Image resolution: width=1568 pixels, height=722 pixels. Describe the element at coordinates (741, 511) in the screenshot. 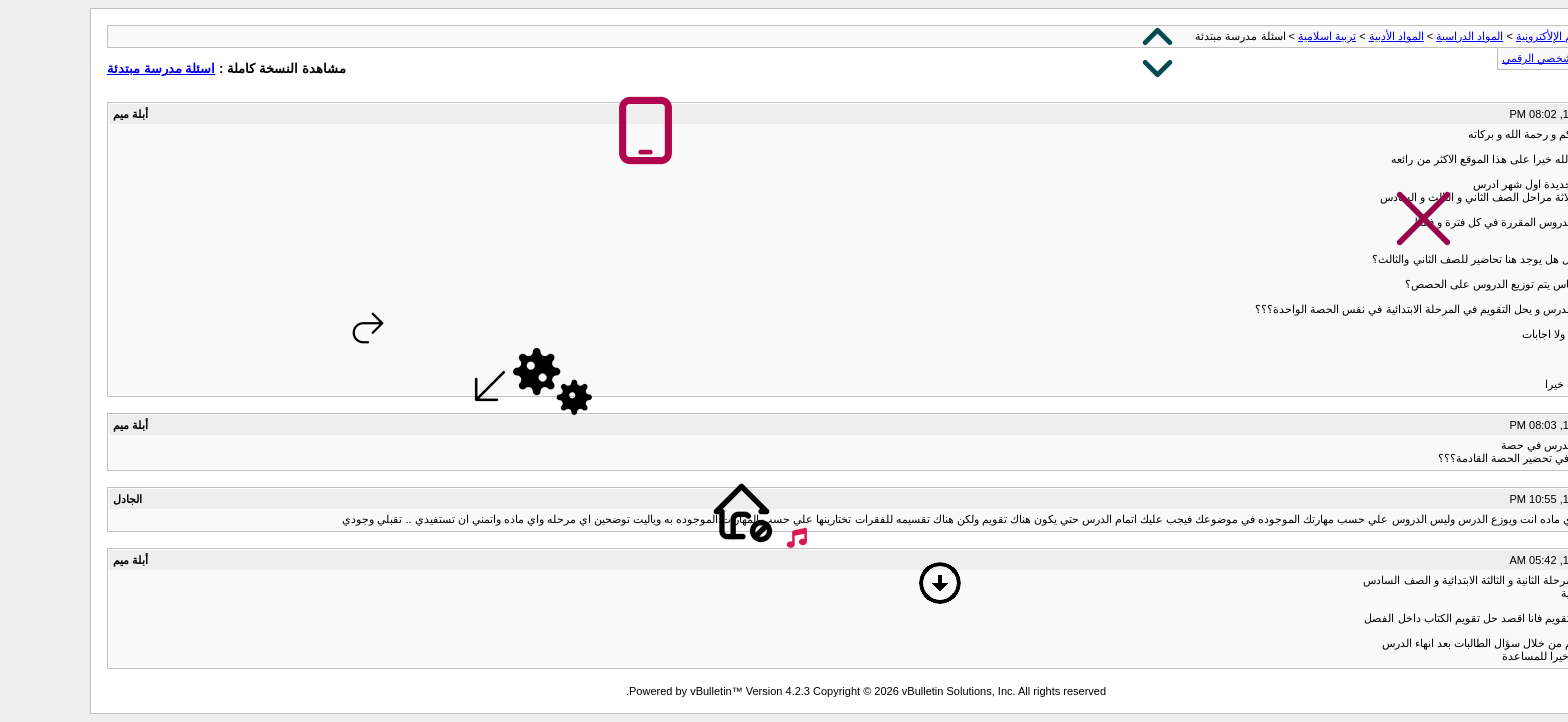

I see `cancel home or residence selection` at that location.